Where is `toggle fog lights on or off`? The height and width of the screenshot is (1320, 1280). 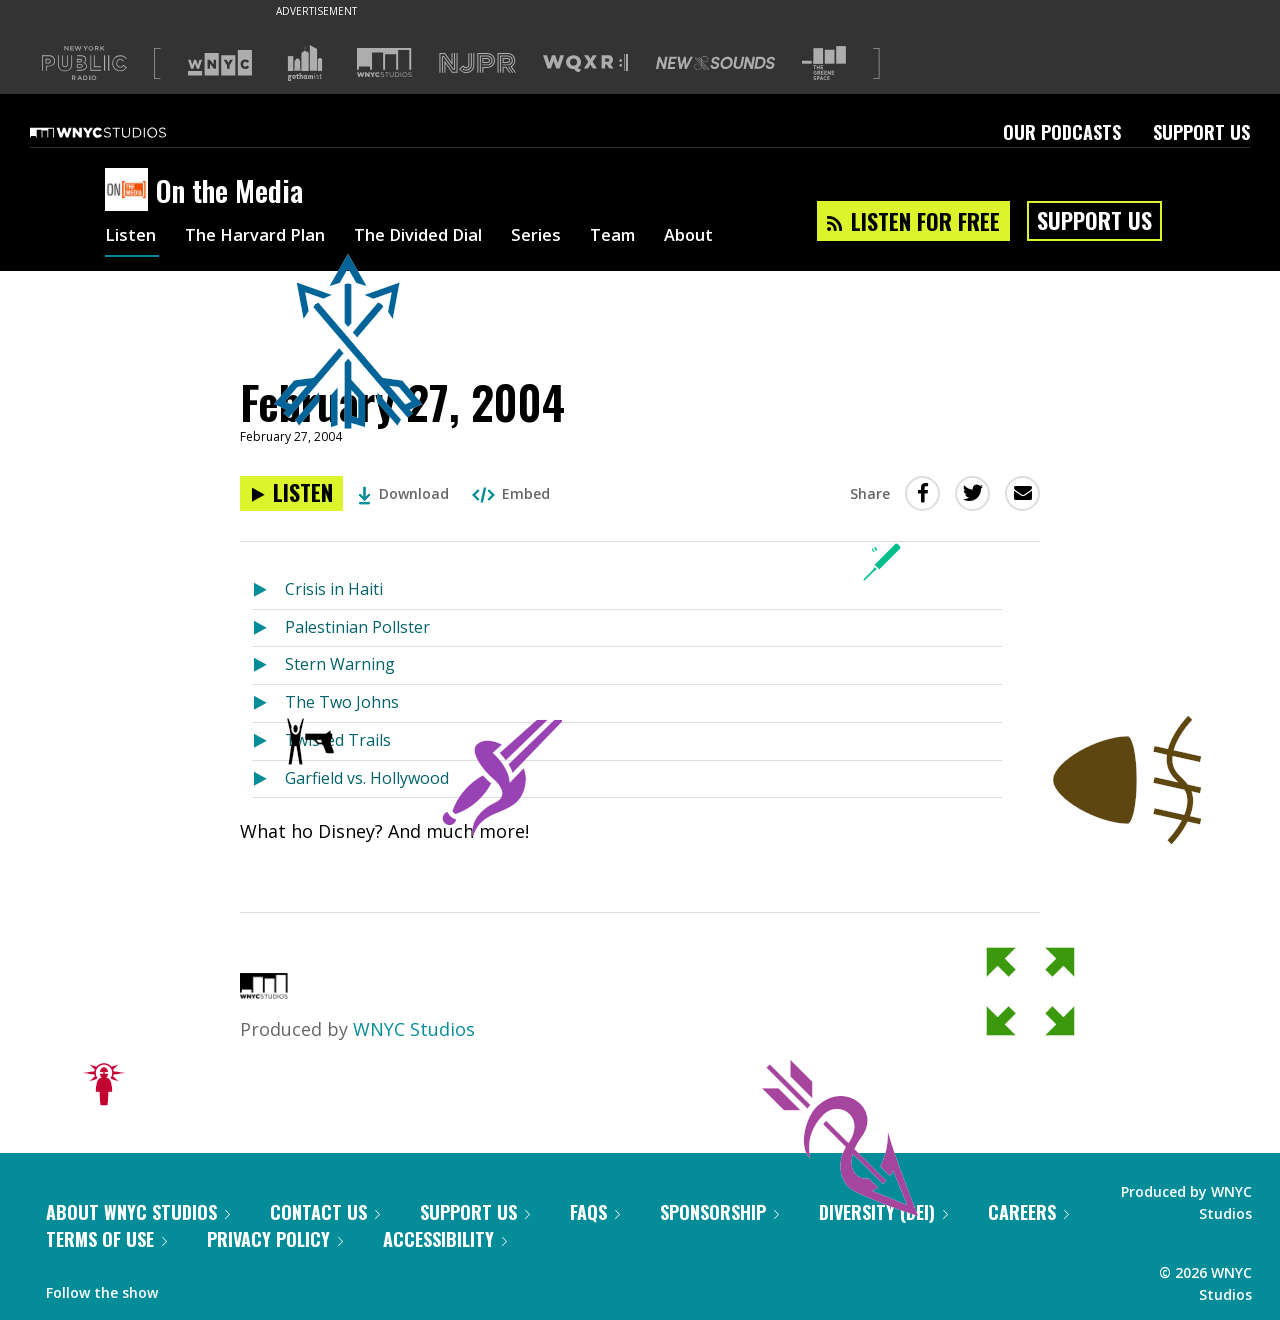 toggle fog lights on or off is located at coordinates (1128, 780).